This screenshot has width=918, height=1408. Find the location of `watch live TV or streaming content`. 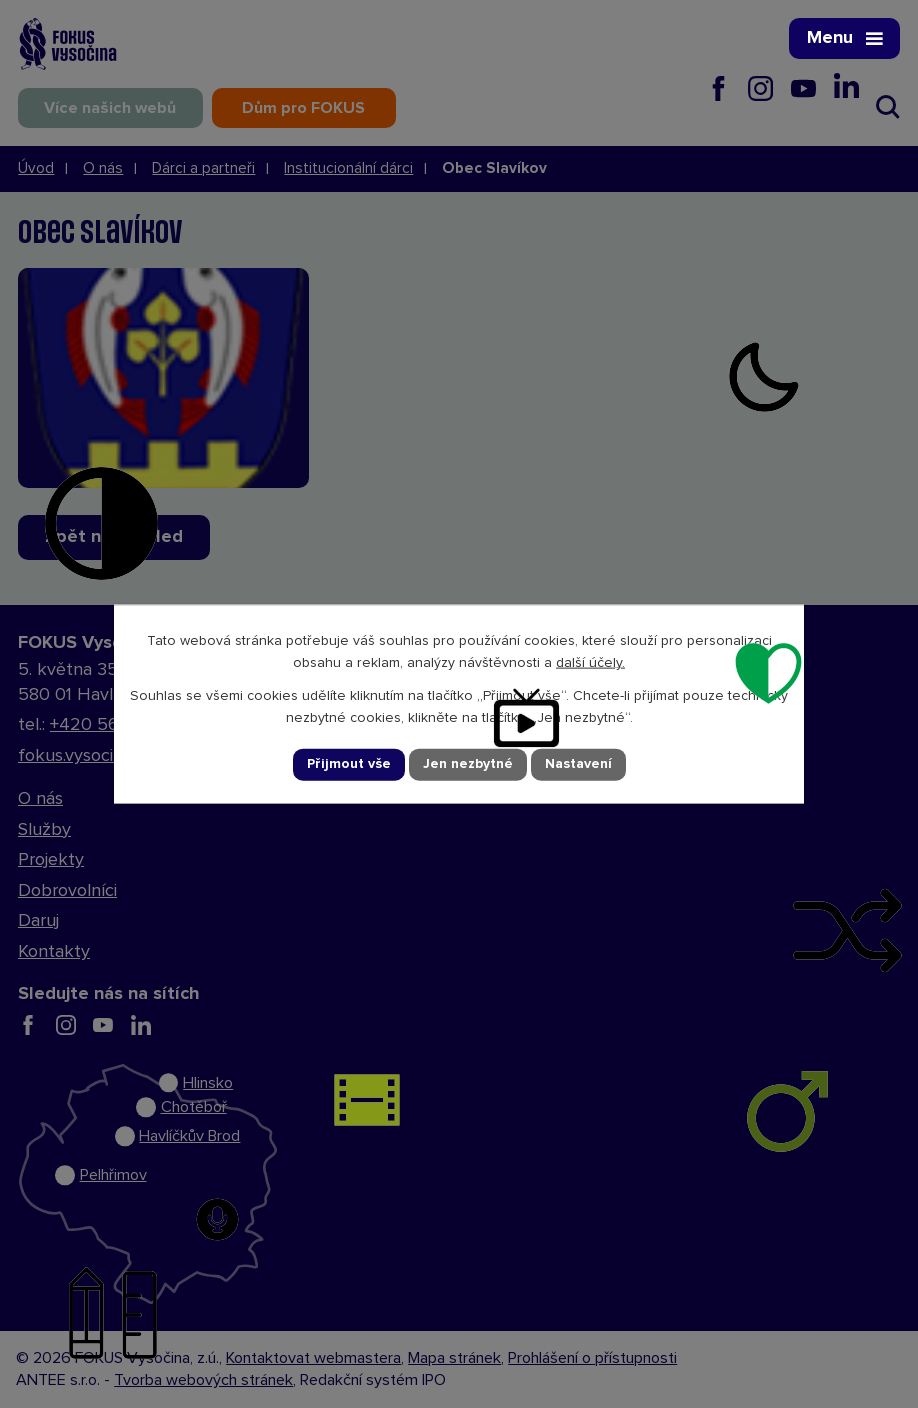

watch live TV or streaming content is located at coordinates (526, 717).